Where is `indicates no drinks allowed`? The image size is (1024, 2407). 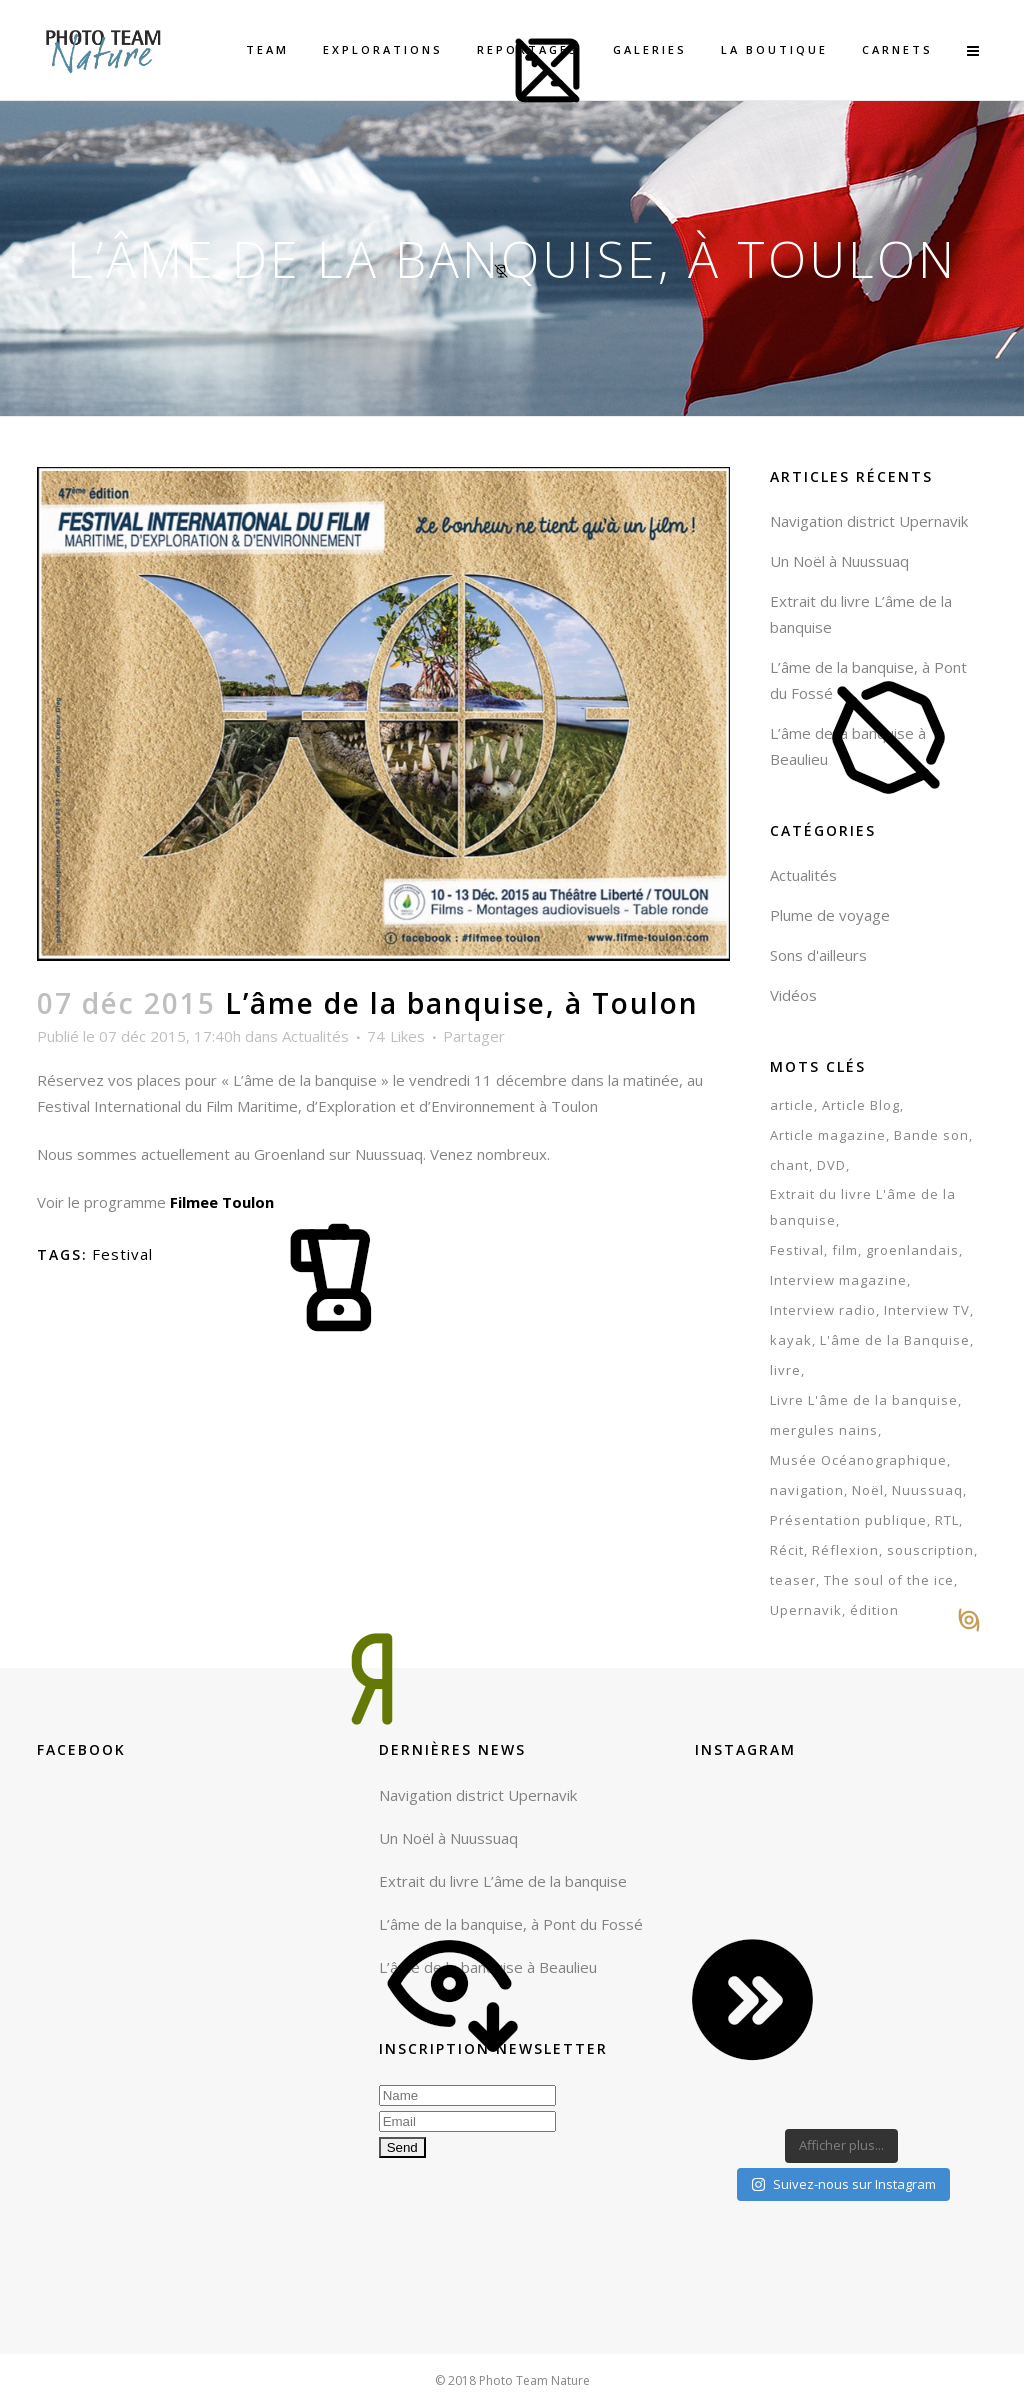
indicates no drinks allowed is located at coordinates (501, 271).